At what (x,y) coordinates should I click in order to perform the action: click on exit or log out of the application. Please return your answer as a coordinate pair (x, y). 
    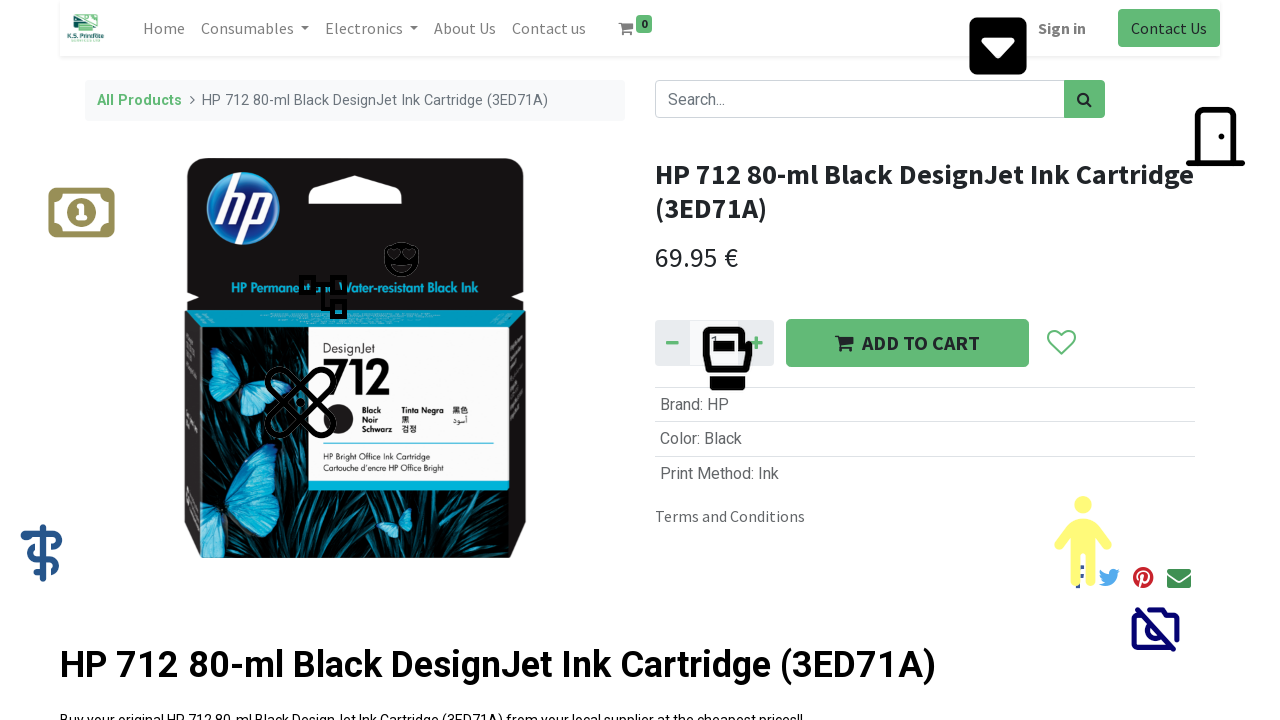
    Looking at the image, I should click on (1215, 136).